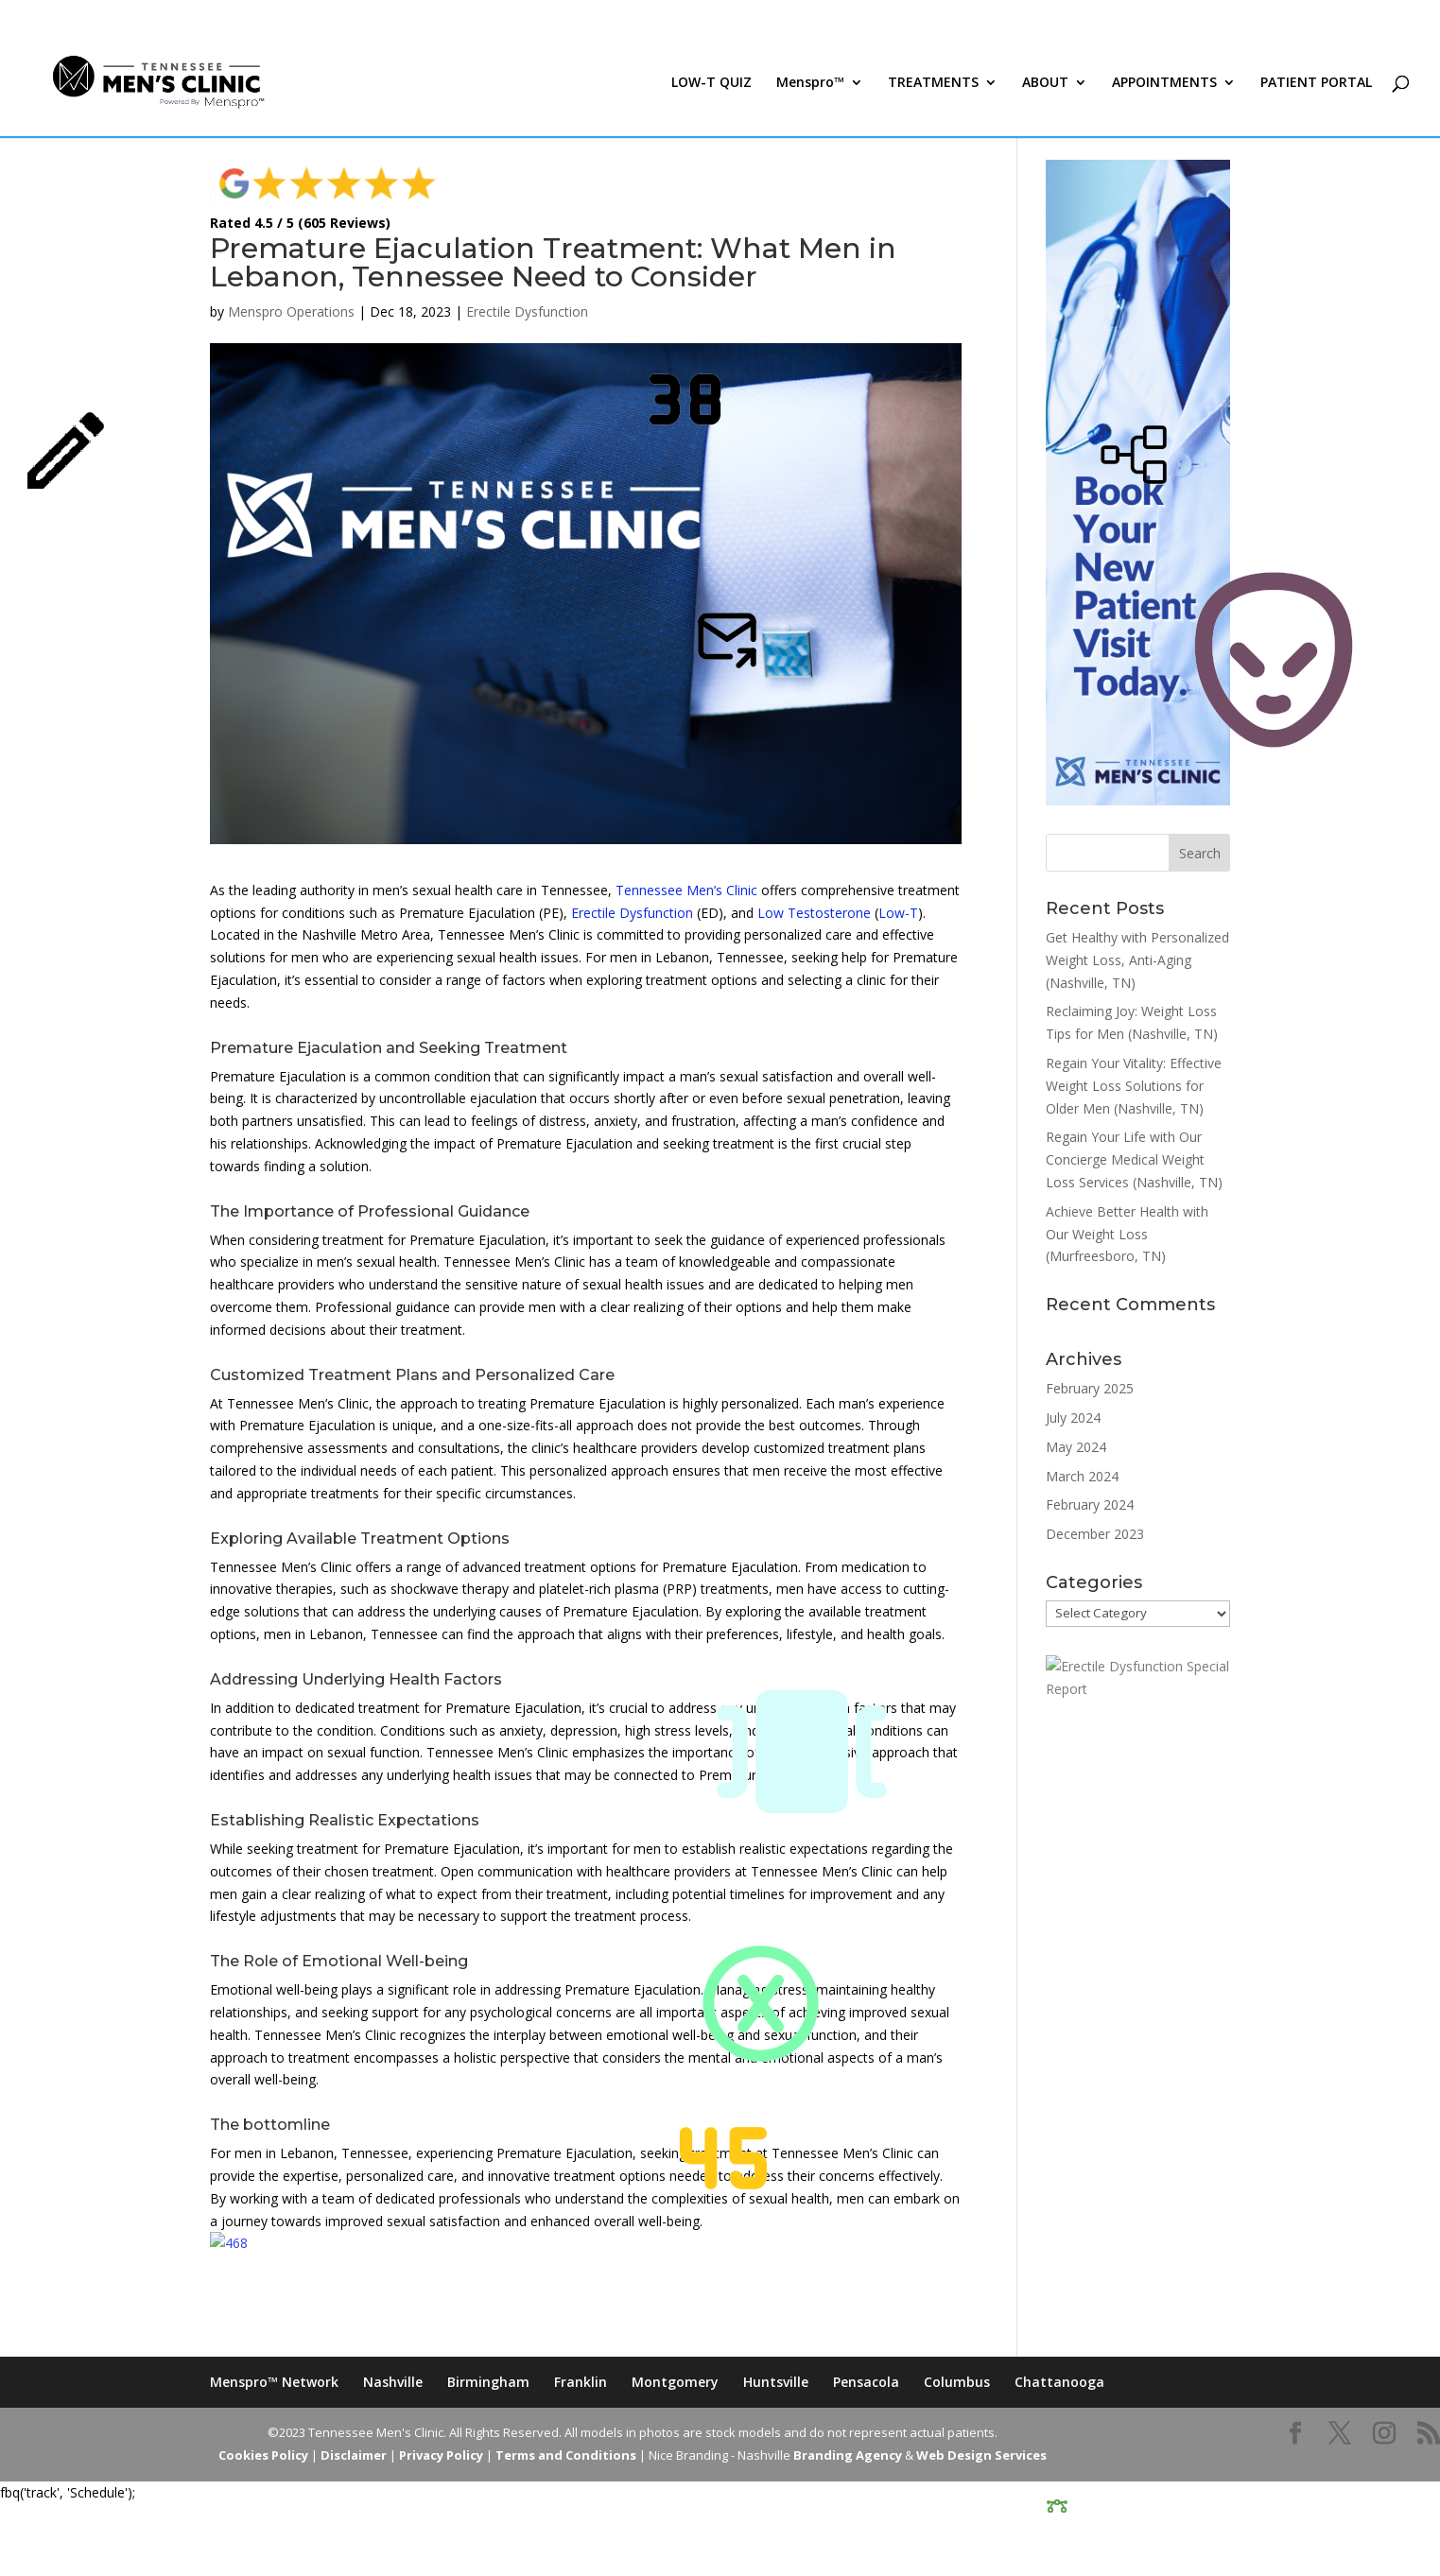 The width and height of the screenshot is (1440, 2576). Describe the element at coordinates (760, 2003) in the screenshot. I see `xbox x button indicator` at that location.